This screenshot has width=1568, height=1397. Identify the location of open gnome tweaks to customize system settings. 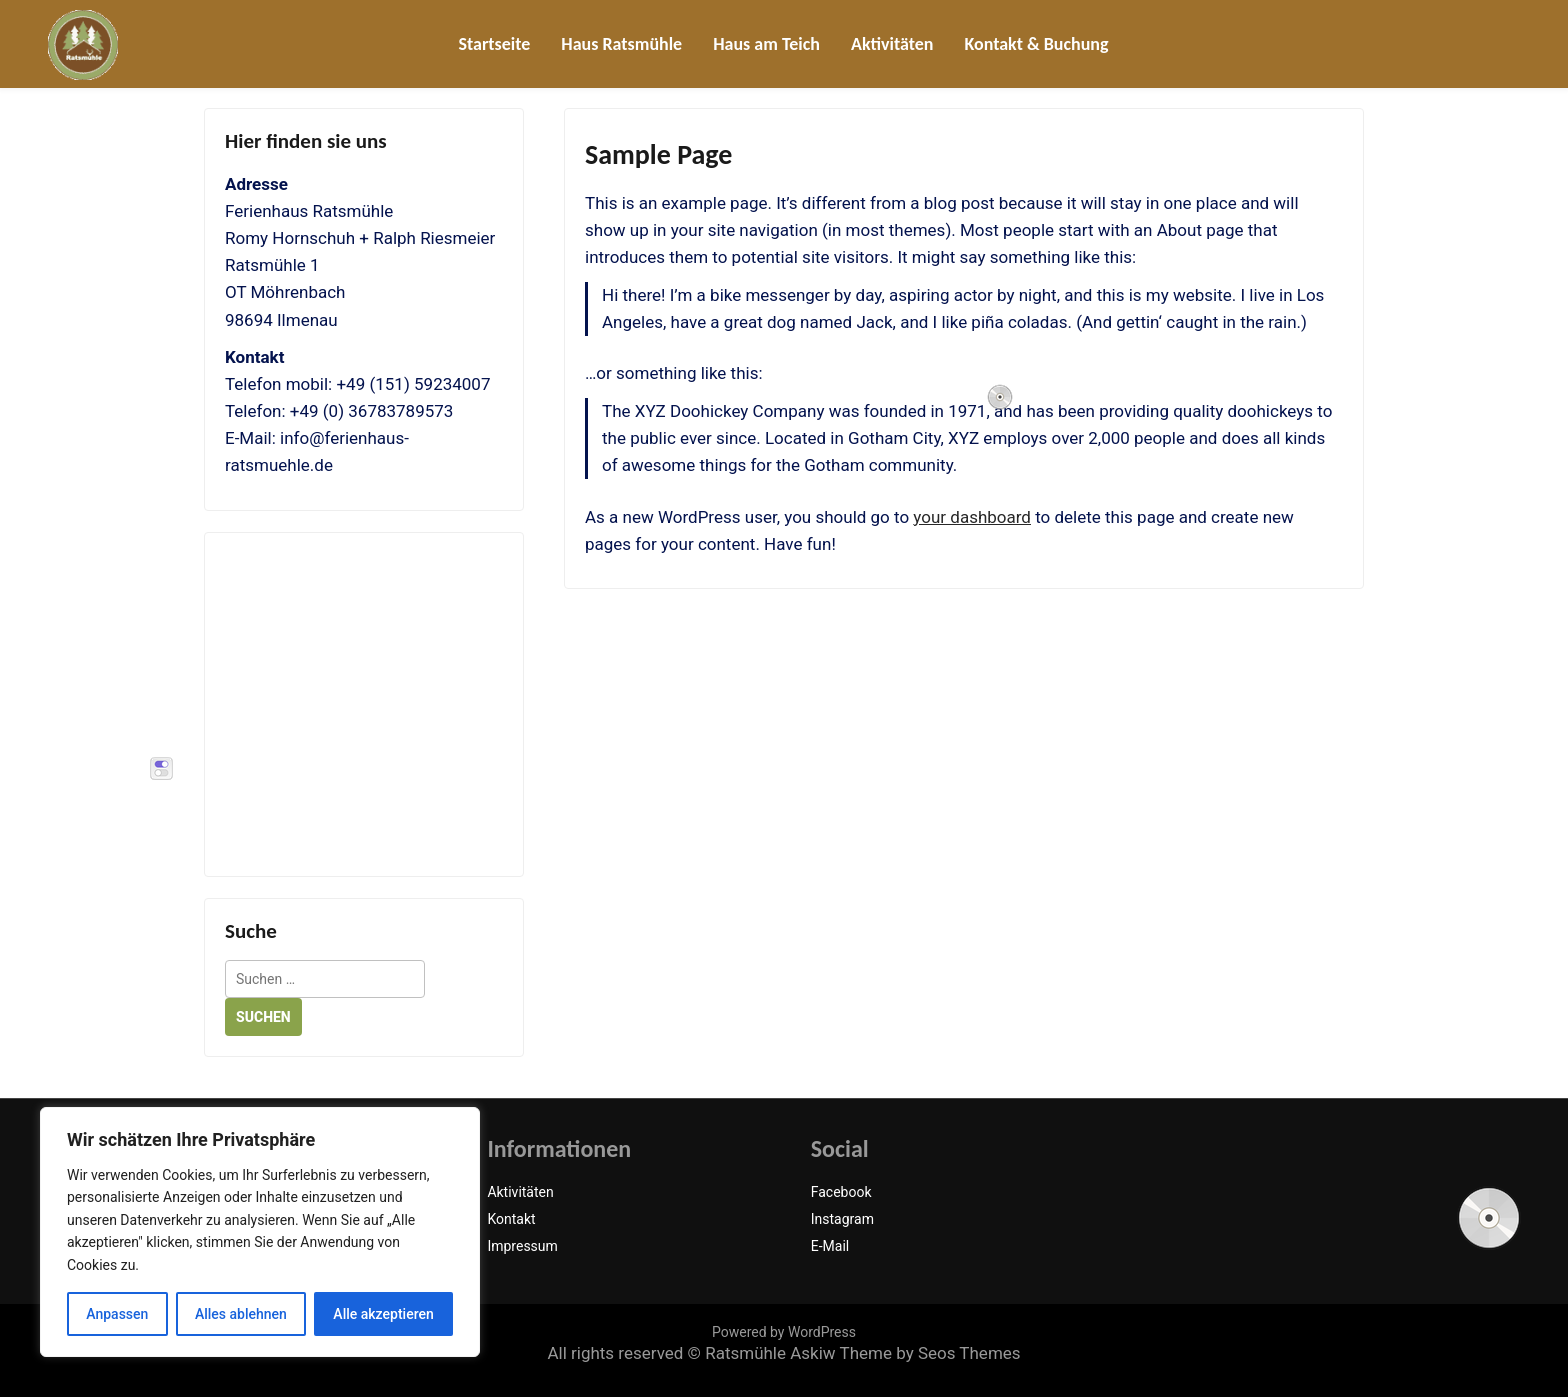
(161, 768).